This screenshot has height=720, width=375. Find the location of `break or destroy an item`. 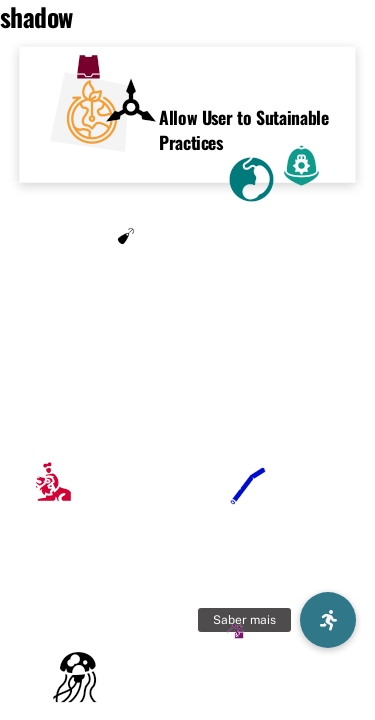

break or destroy an item is located at coordinates (235, 630).